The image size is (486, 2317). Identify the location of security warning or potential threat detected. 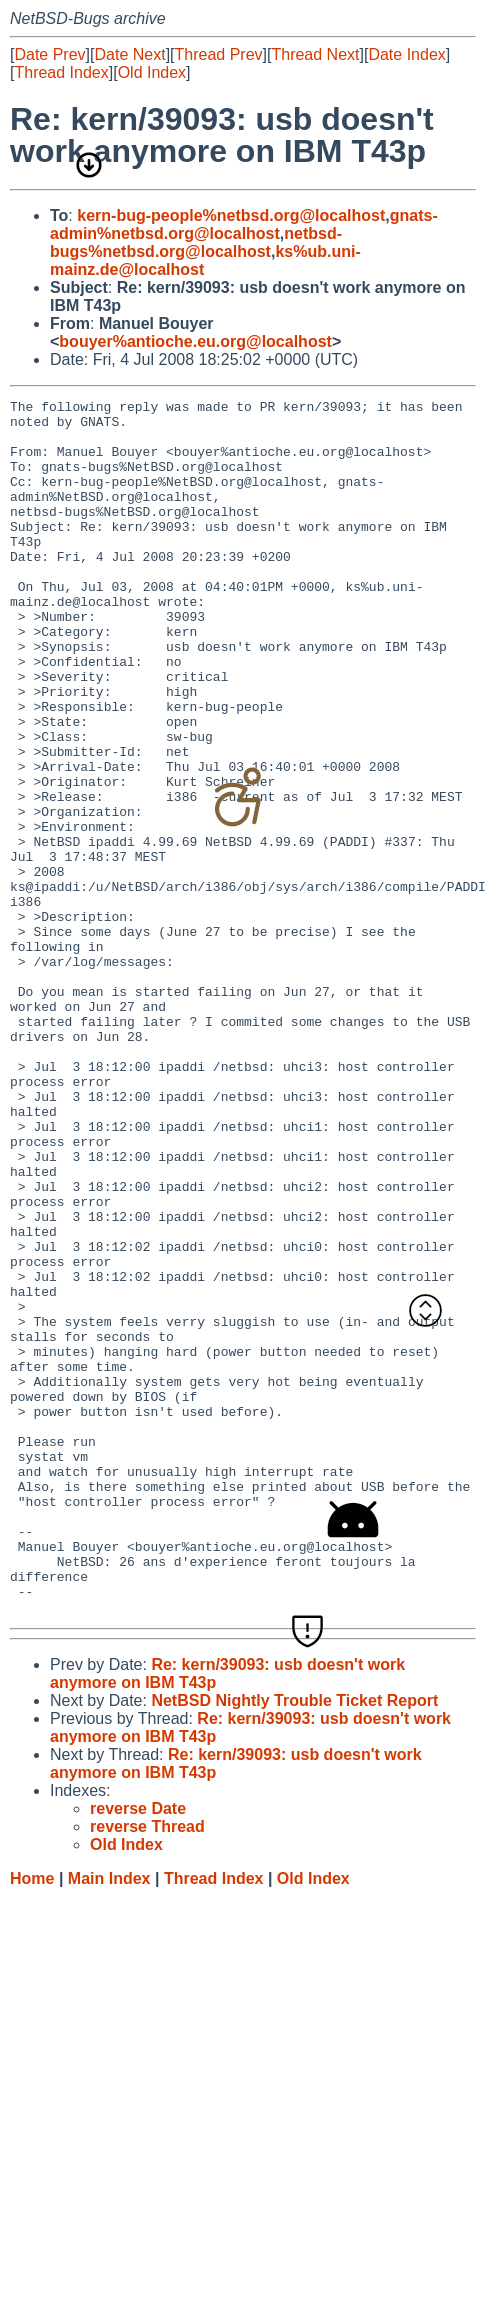
(307, 1629).